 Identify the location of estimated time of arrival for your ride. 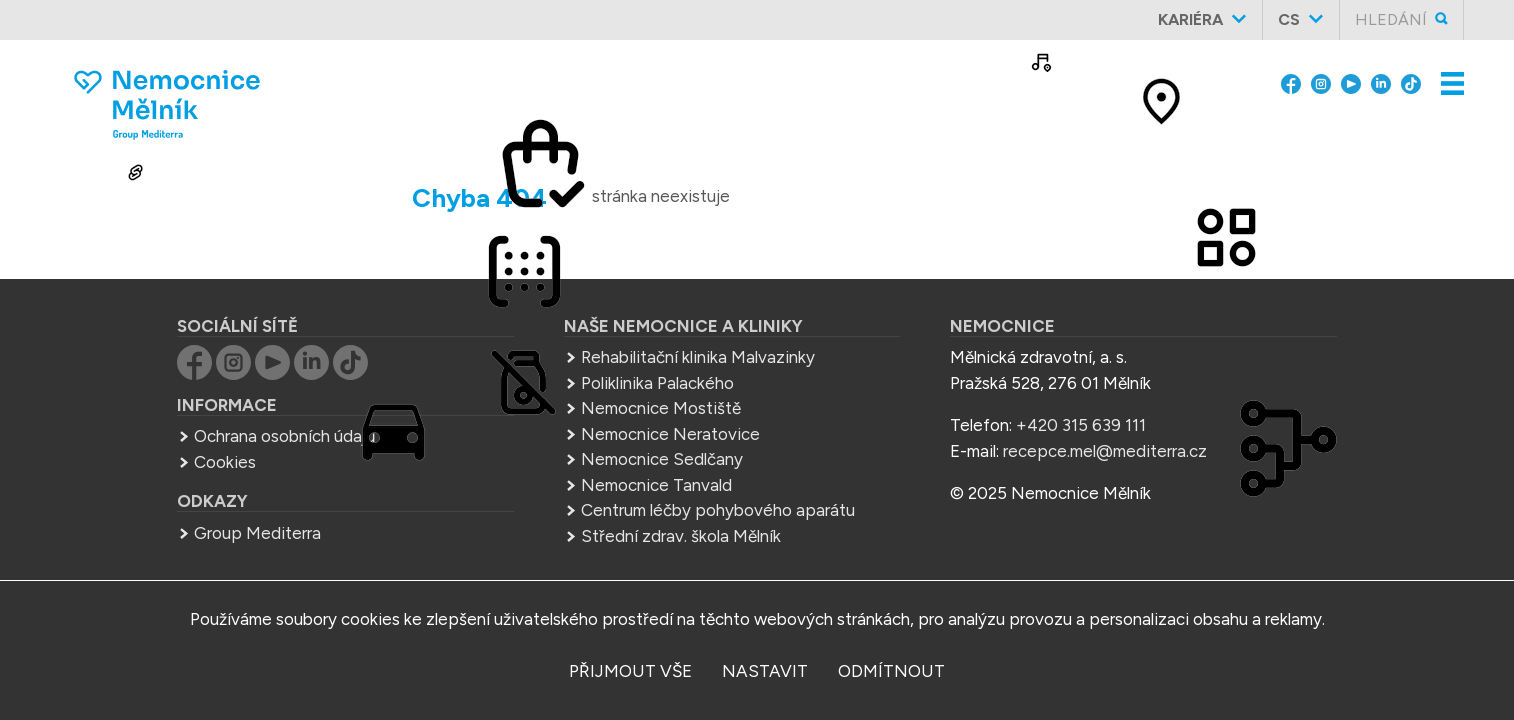
(393, 432).